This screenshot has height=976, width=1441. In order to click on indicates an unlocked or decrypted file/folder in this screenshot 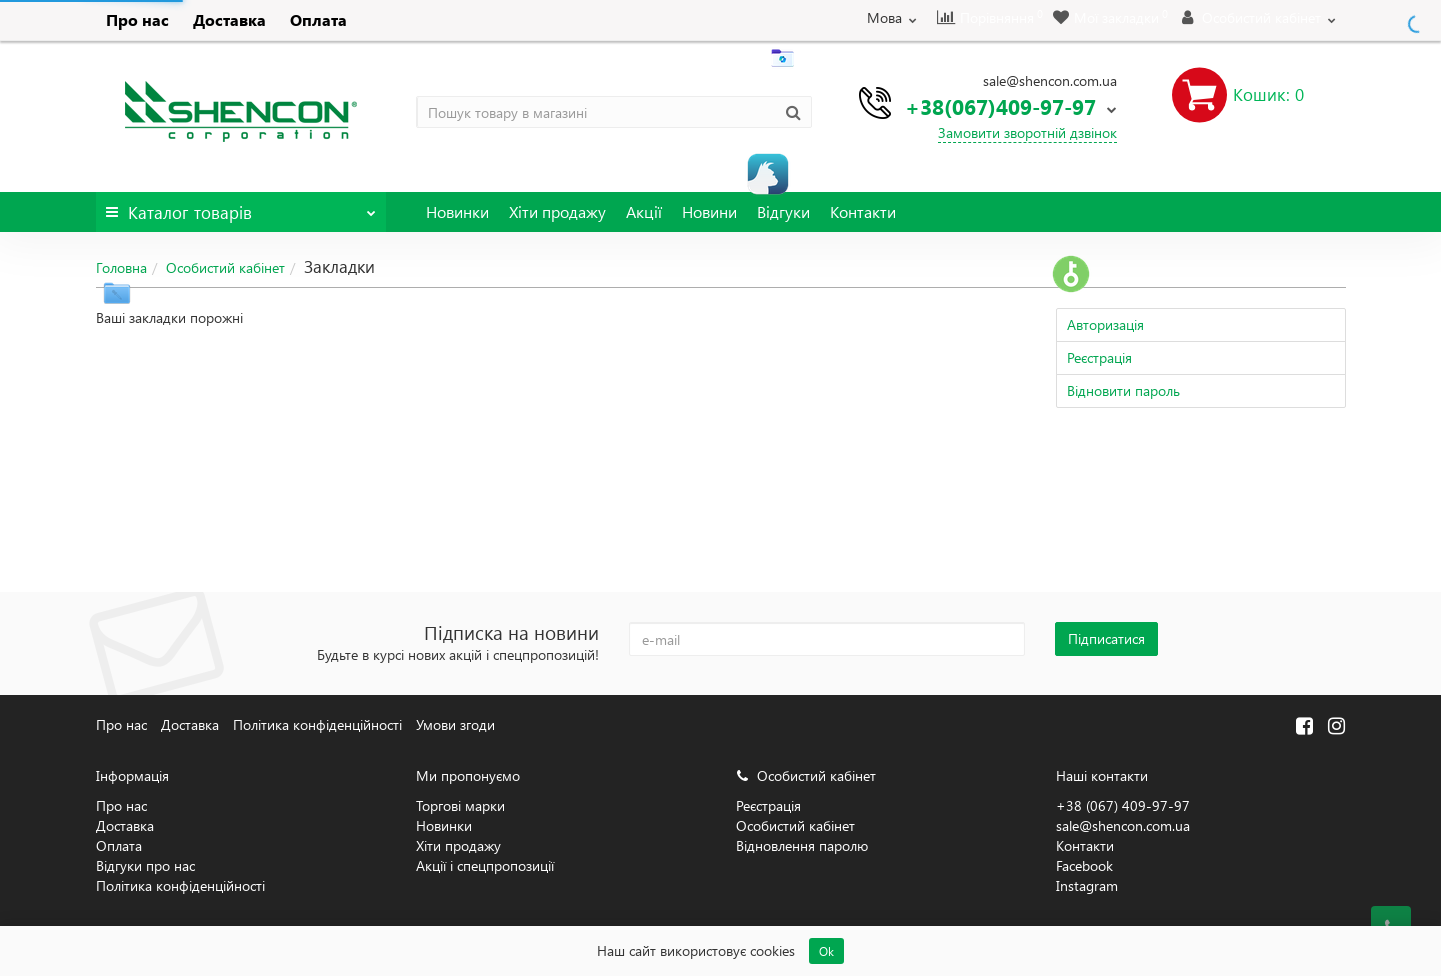, I will do `click(1071, 274)`.